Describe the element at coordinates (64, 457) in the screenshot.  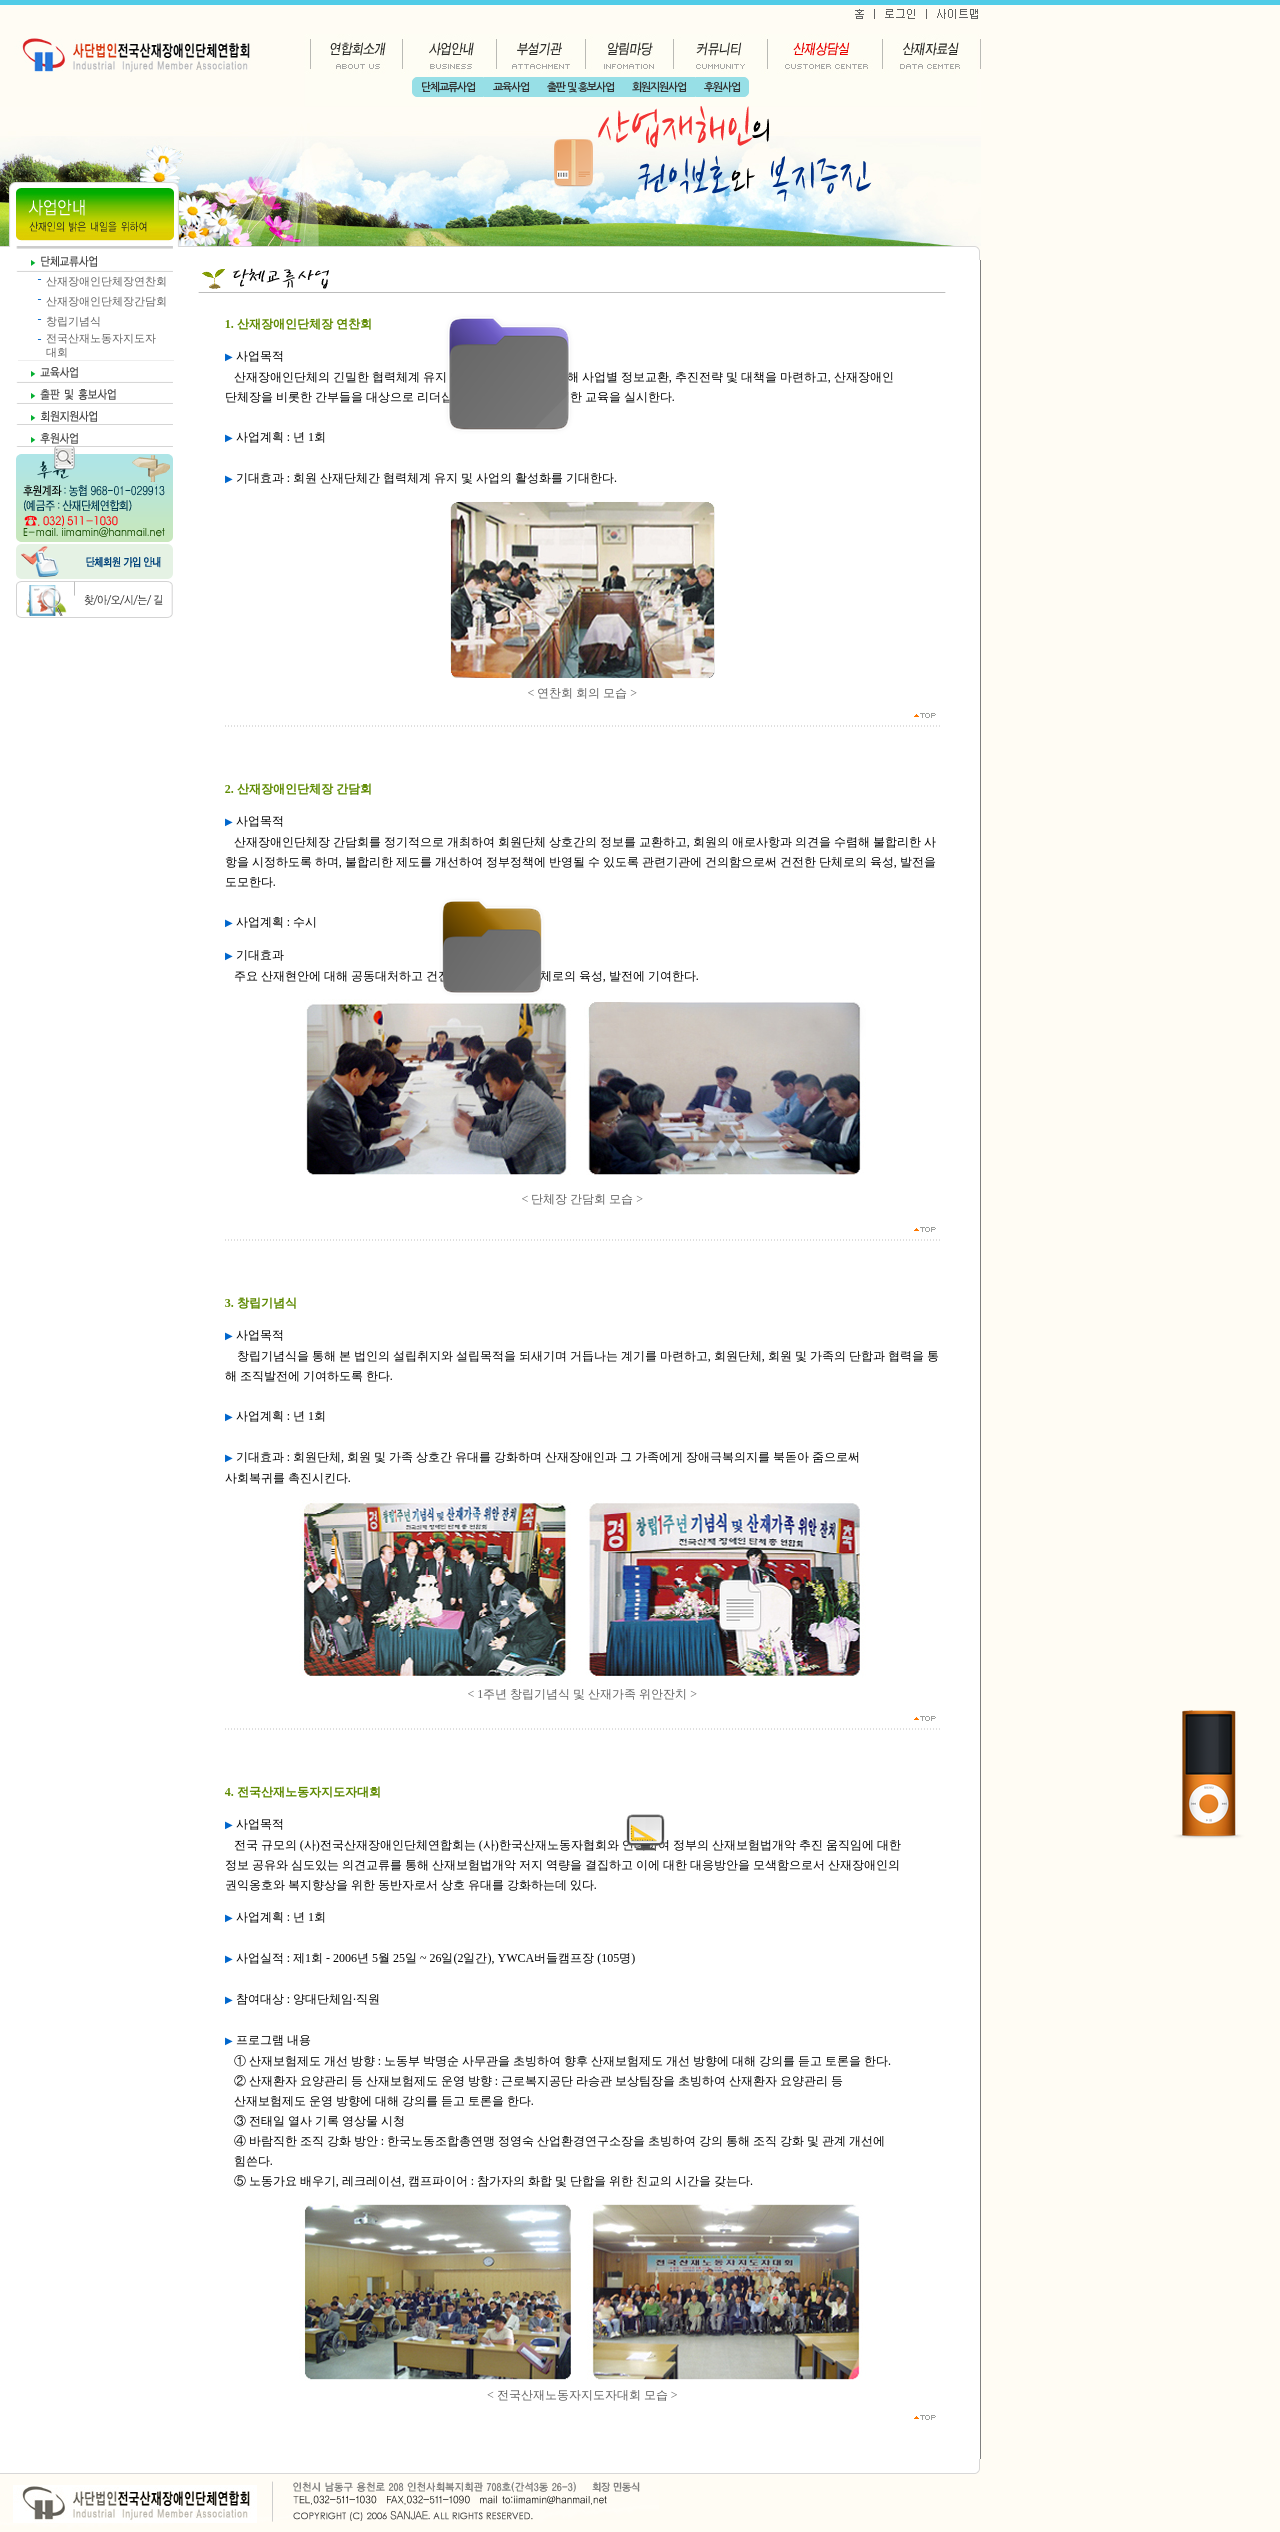
I see `open gnome logs application` at that location.